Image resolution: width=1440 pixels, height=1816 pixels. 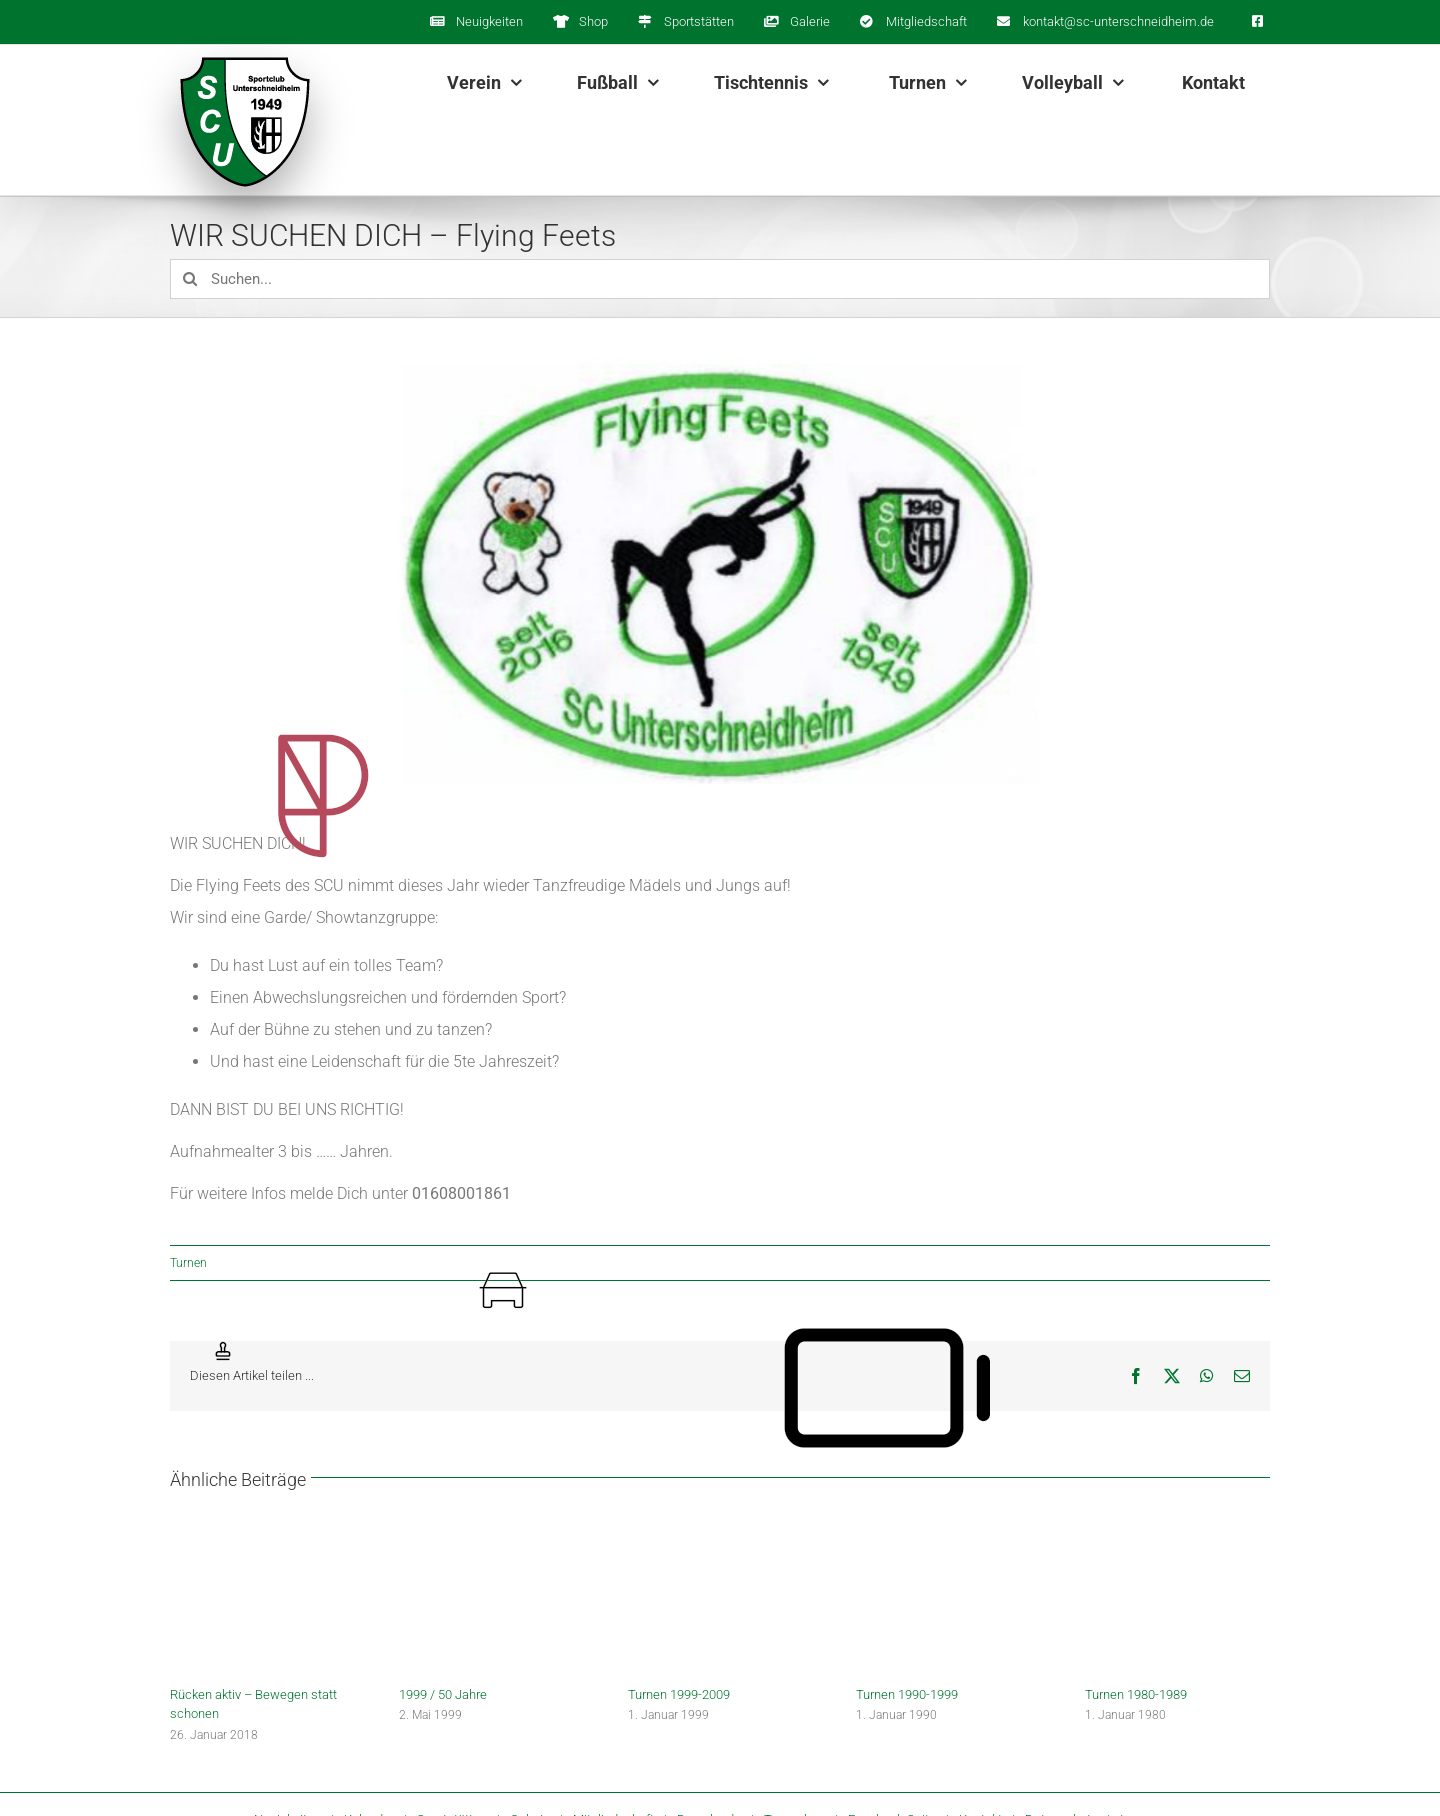 What do you see at coordinates (314, 789) in the screenshot?
I see `phosphor icons logo` at bounding box center [314, 789].